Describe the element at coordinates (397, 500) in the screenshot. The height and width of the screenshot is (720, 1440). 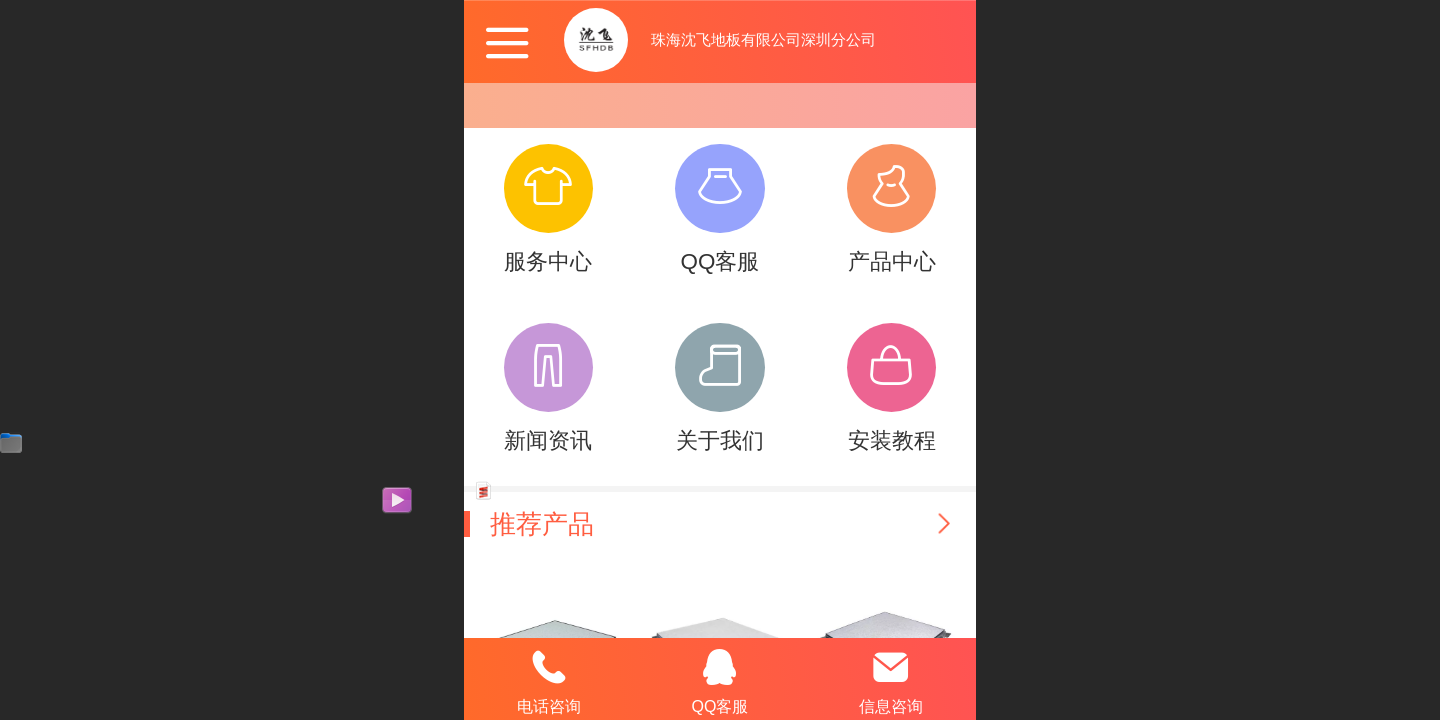
I see `open the videos or media player app` at that location.